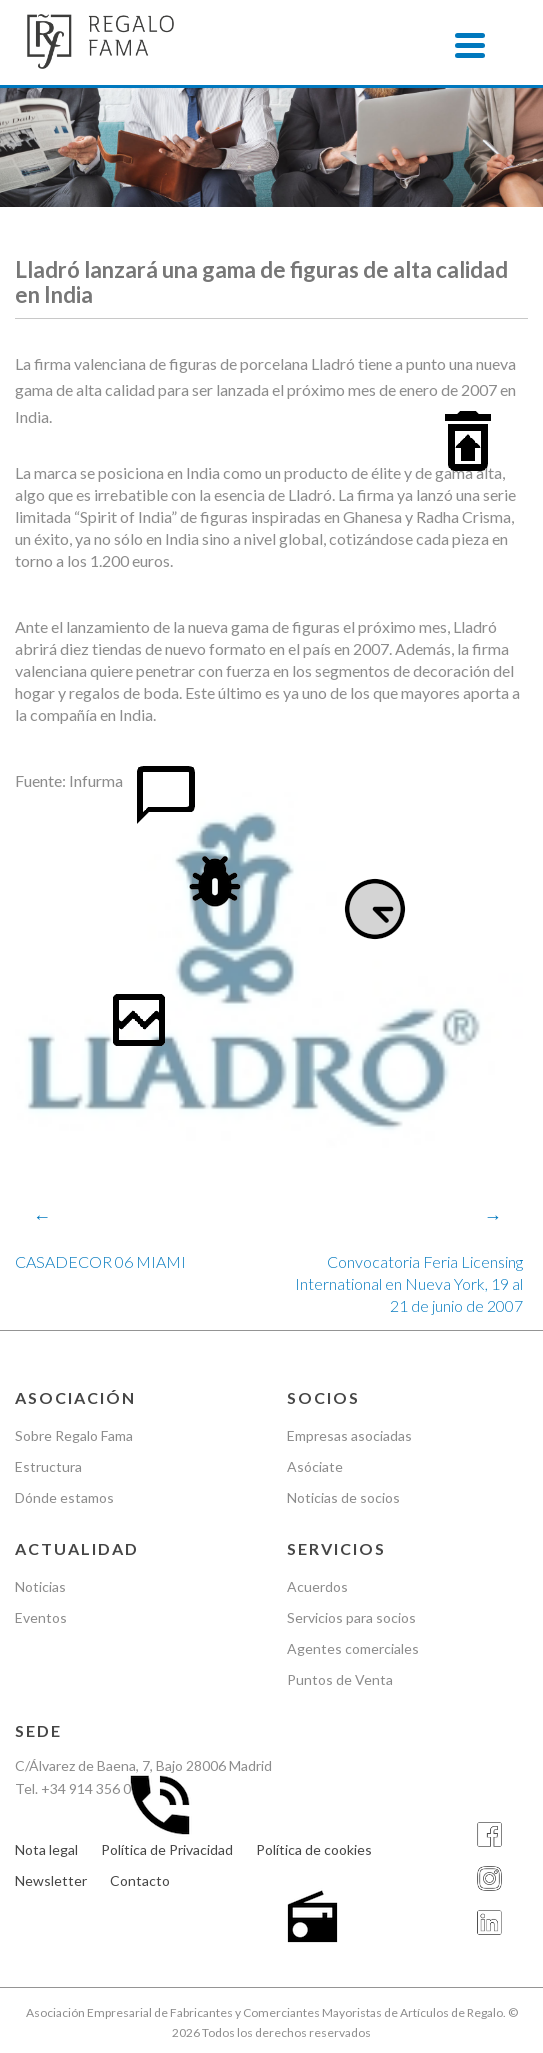 This screenshot has height=2053, width=543. I want to click on find pest control services nearby, so click(215, 881).